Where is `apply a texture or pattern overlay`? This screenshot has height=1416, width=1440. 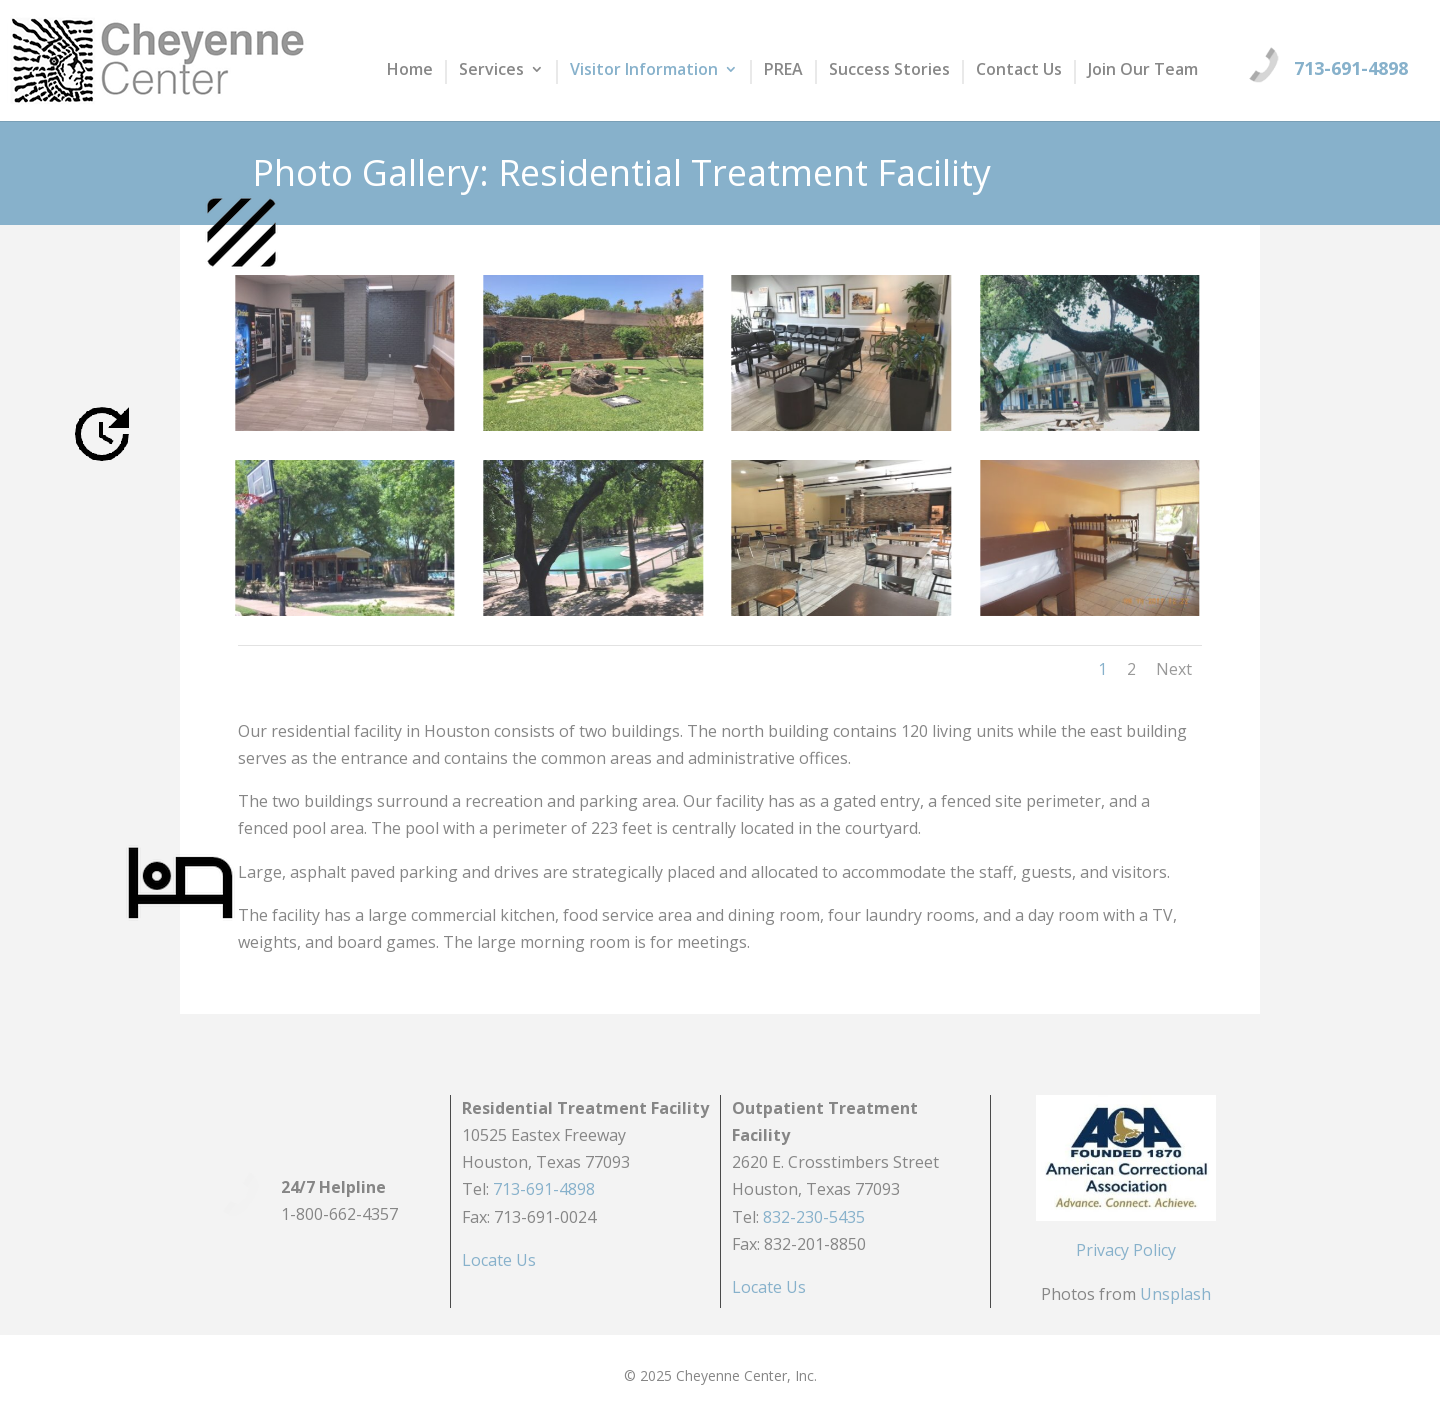
apply a texture or pattern overlay is located at coordinates (241, 232).